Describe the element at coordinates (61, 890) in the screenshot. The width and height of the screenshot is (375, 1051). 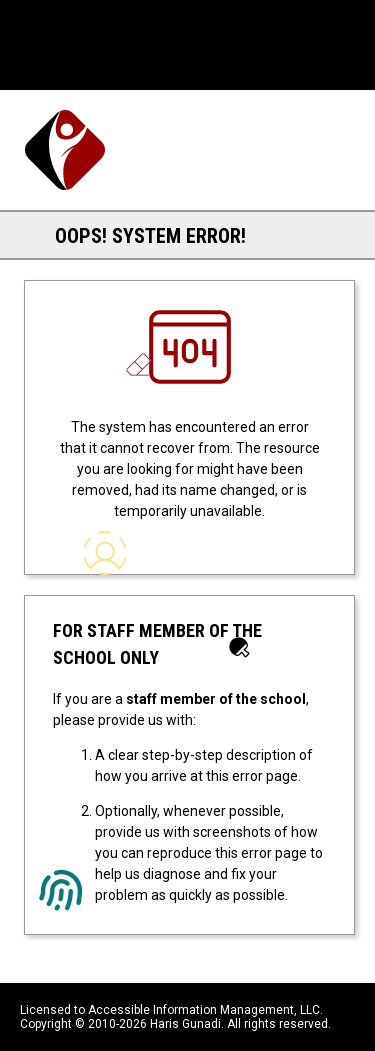
I see `authenticate with fingerprint` at that location.